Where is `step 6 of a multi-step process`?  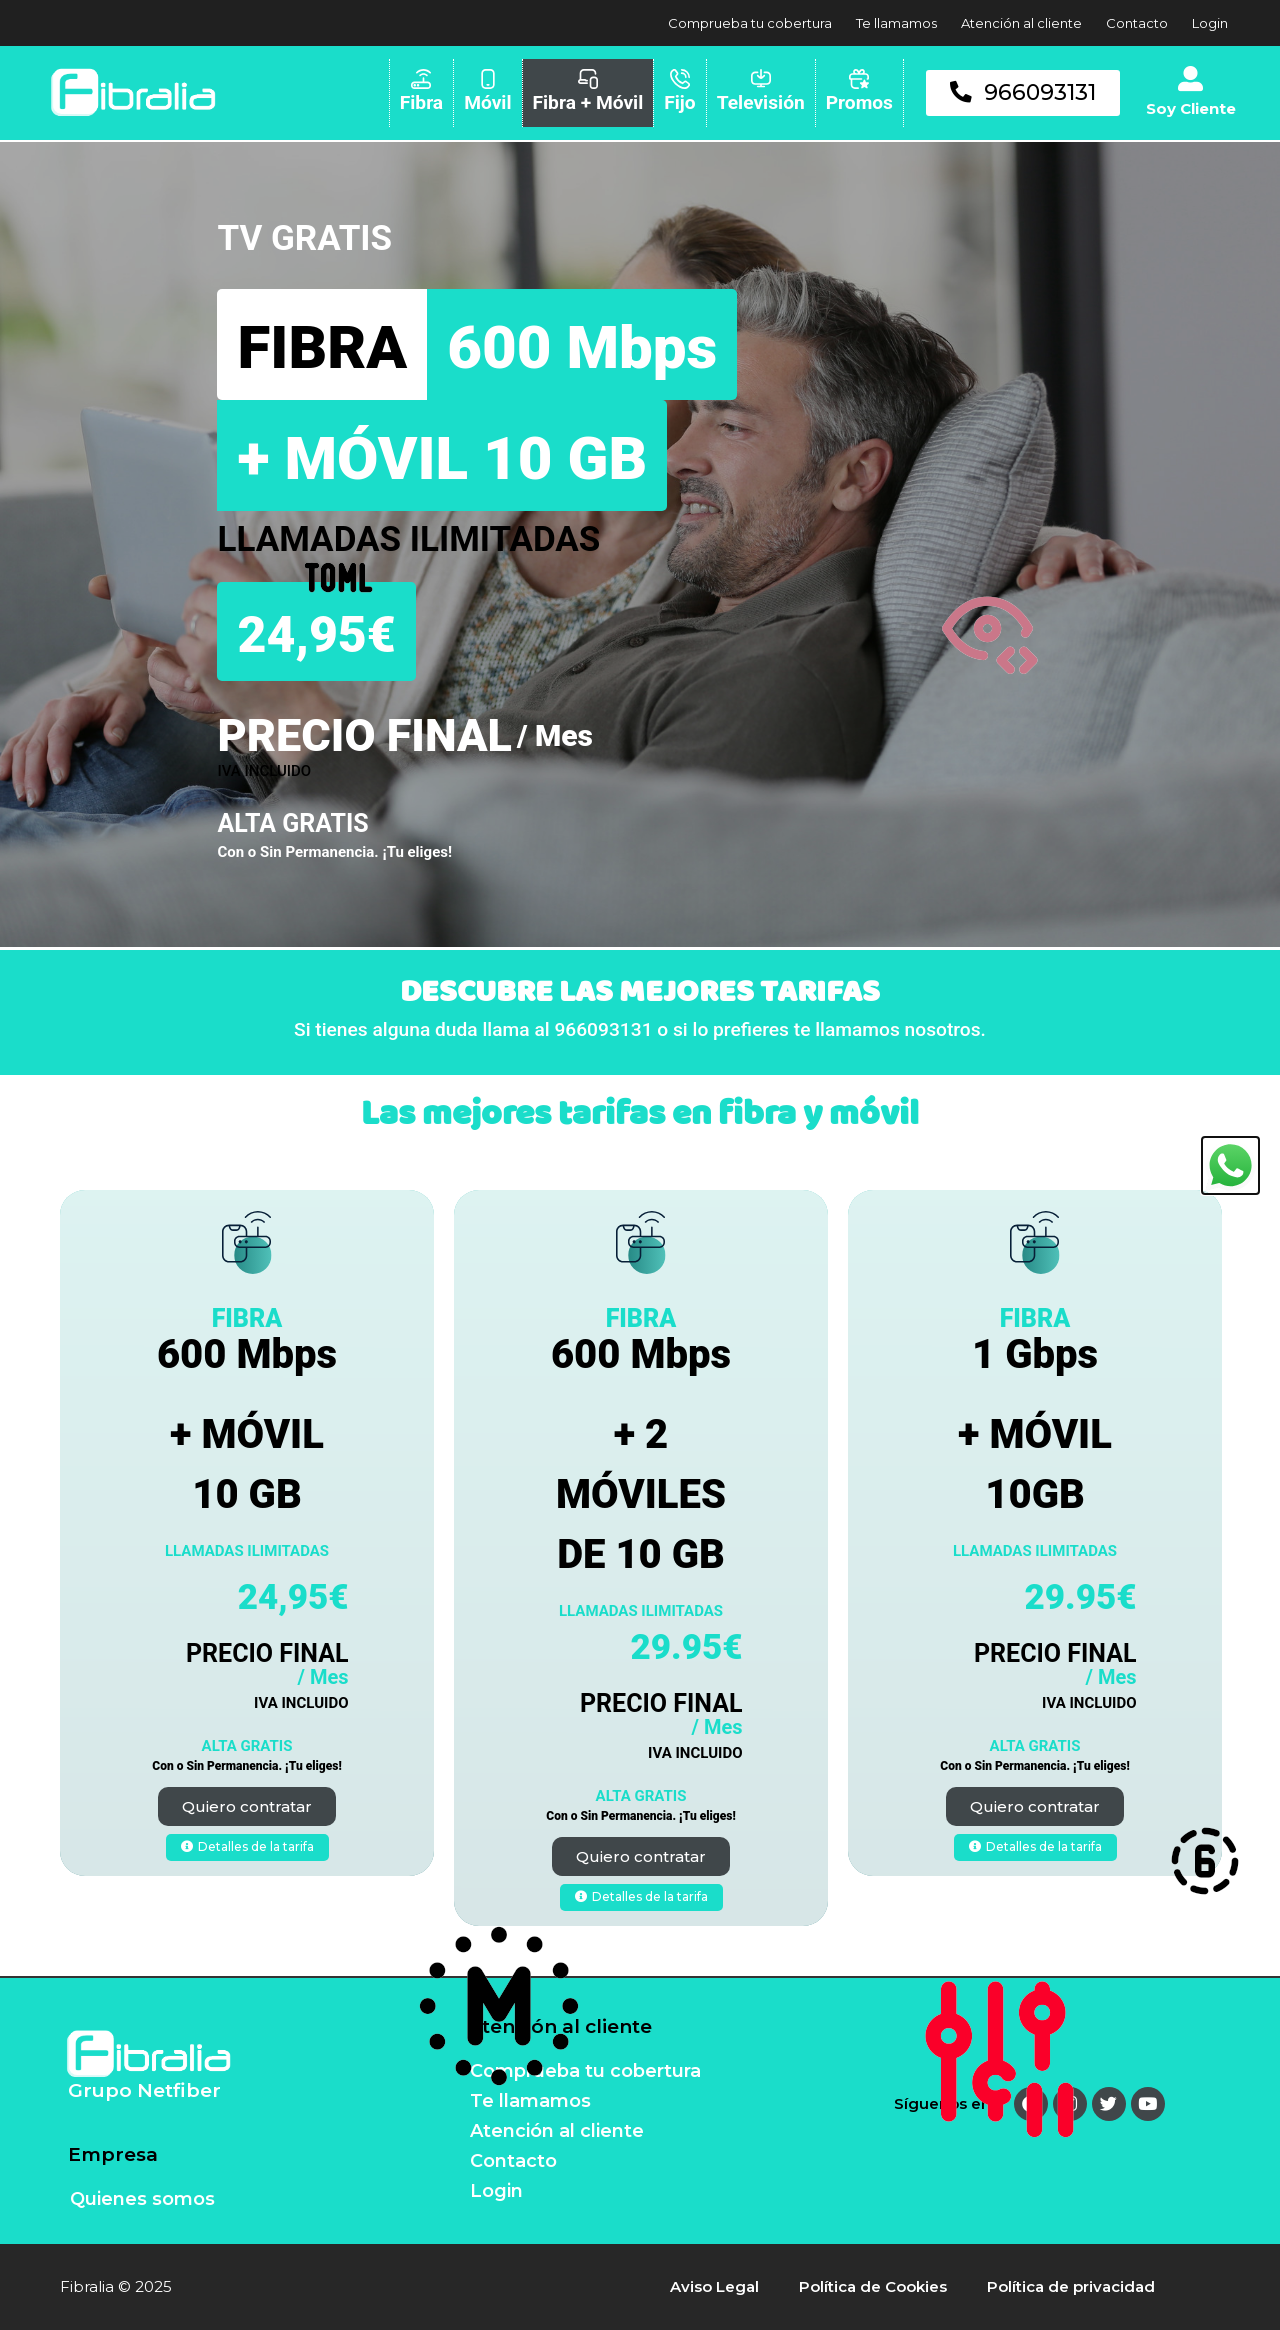
step 6 of a multi-step process is located at coordinates (1205, 1861).